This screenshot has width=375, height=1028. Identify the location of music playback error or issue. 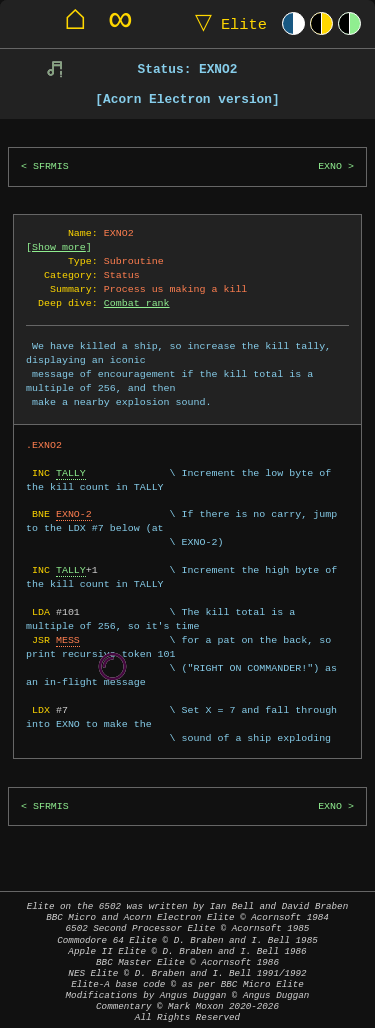
(55, 68).